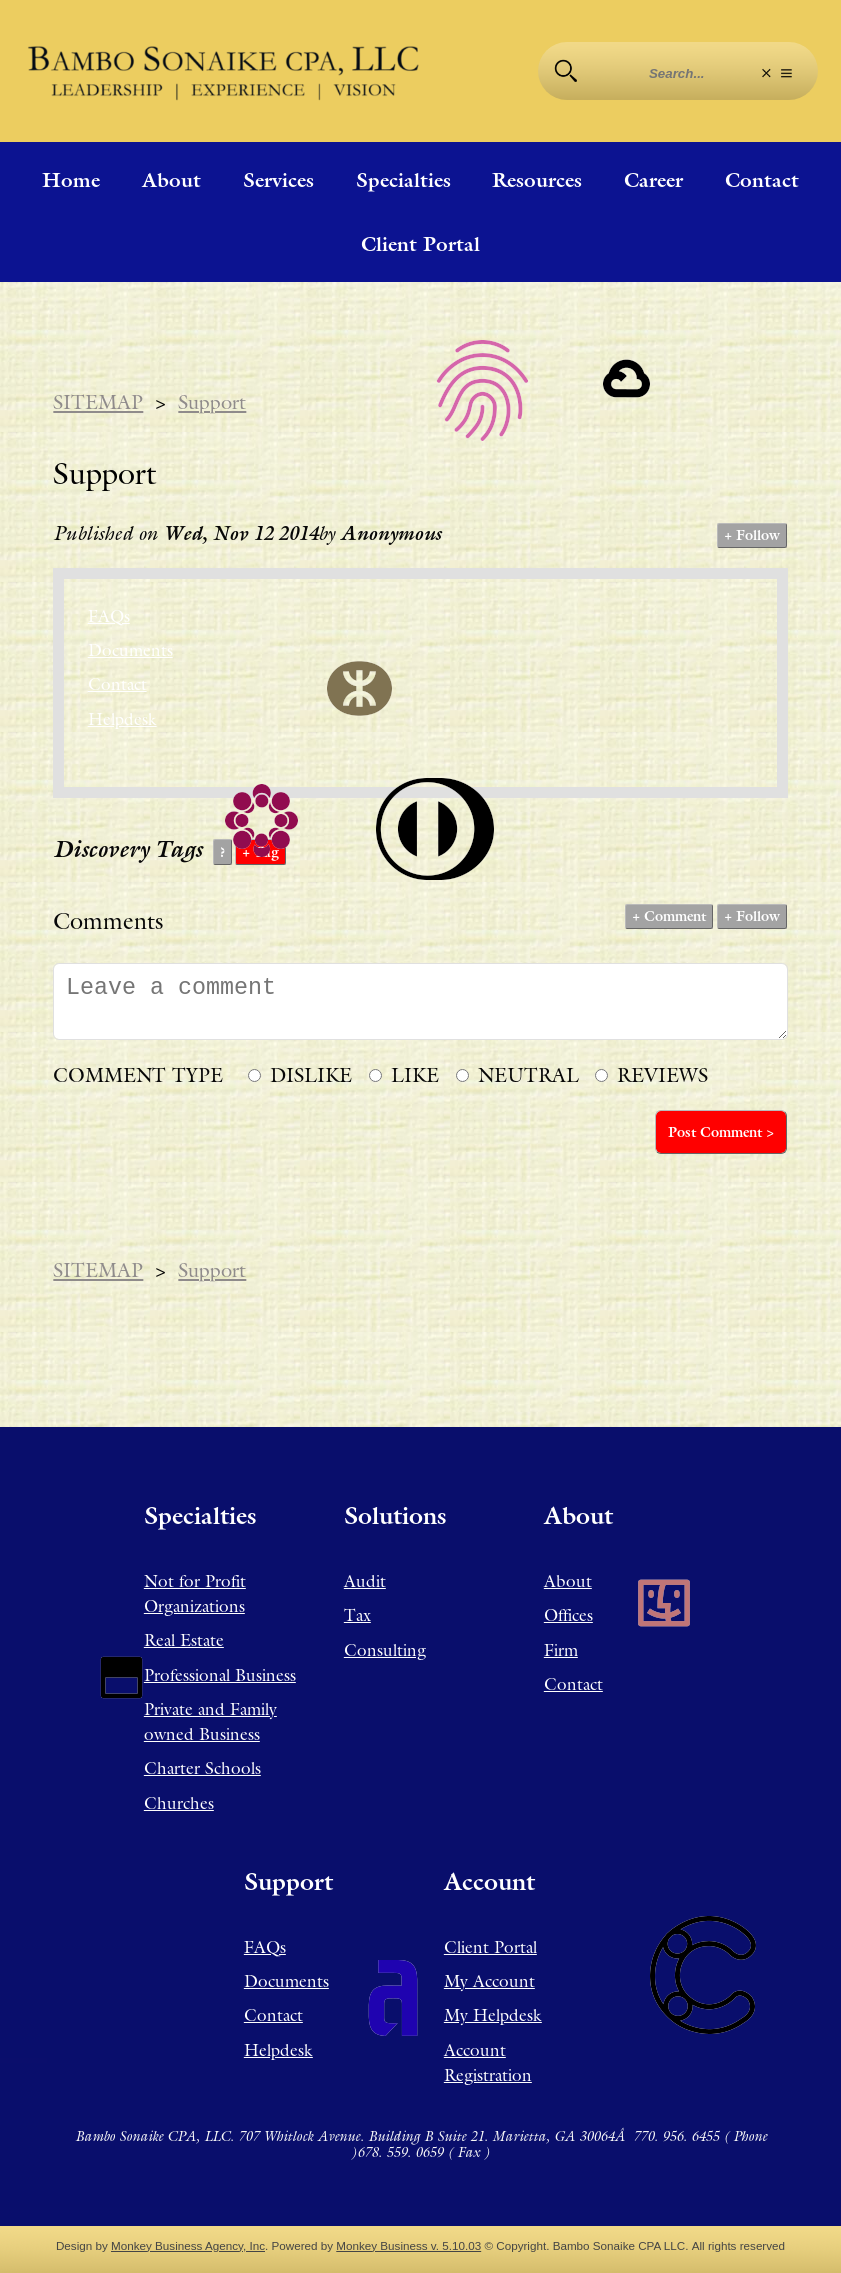  I want to click on switch to row layout view, so click(121, 1677).